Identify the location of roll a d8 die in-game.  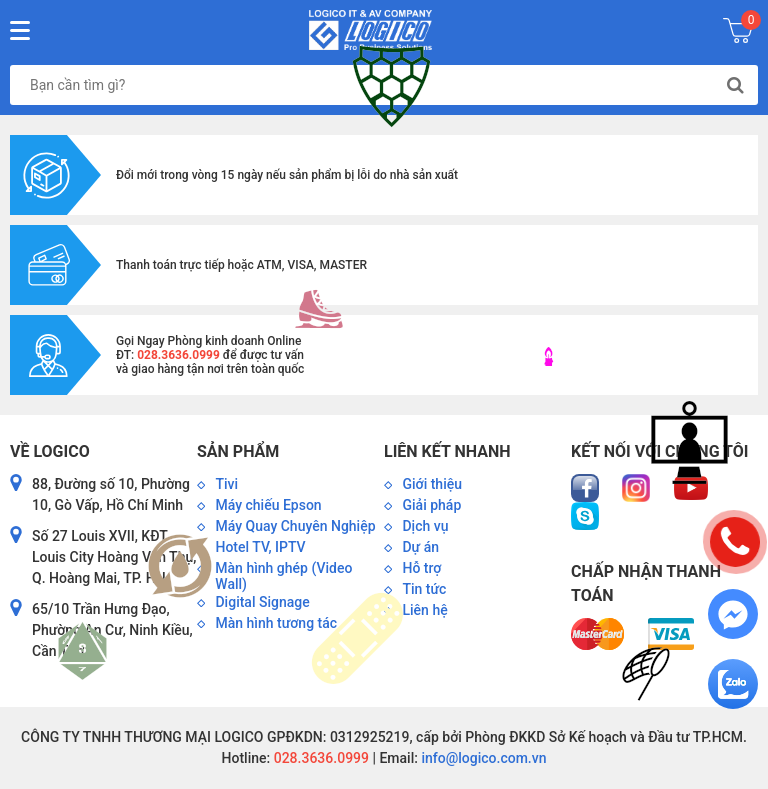
(82, 650).